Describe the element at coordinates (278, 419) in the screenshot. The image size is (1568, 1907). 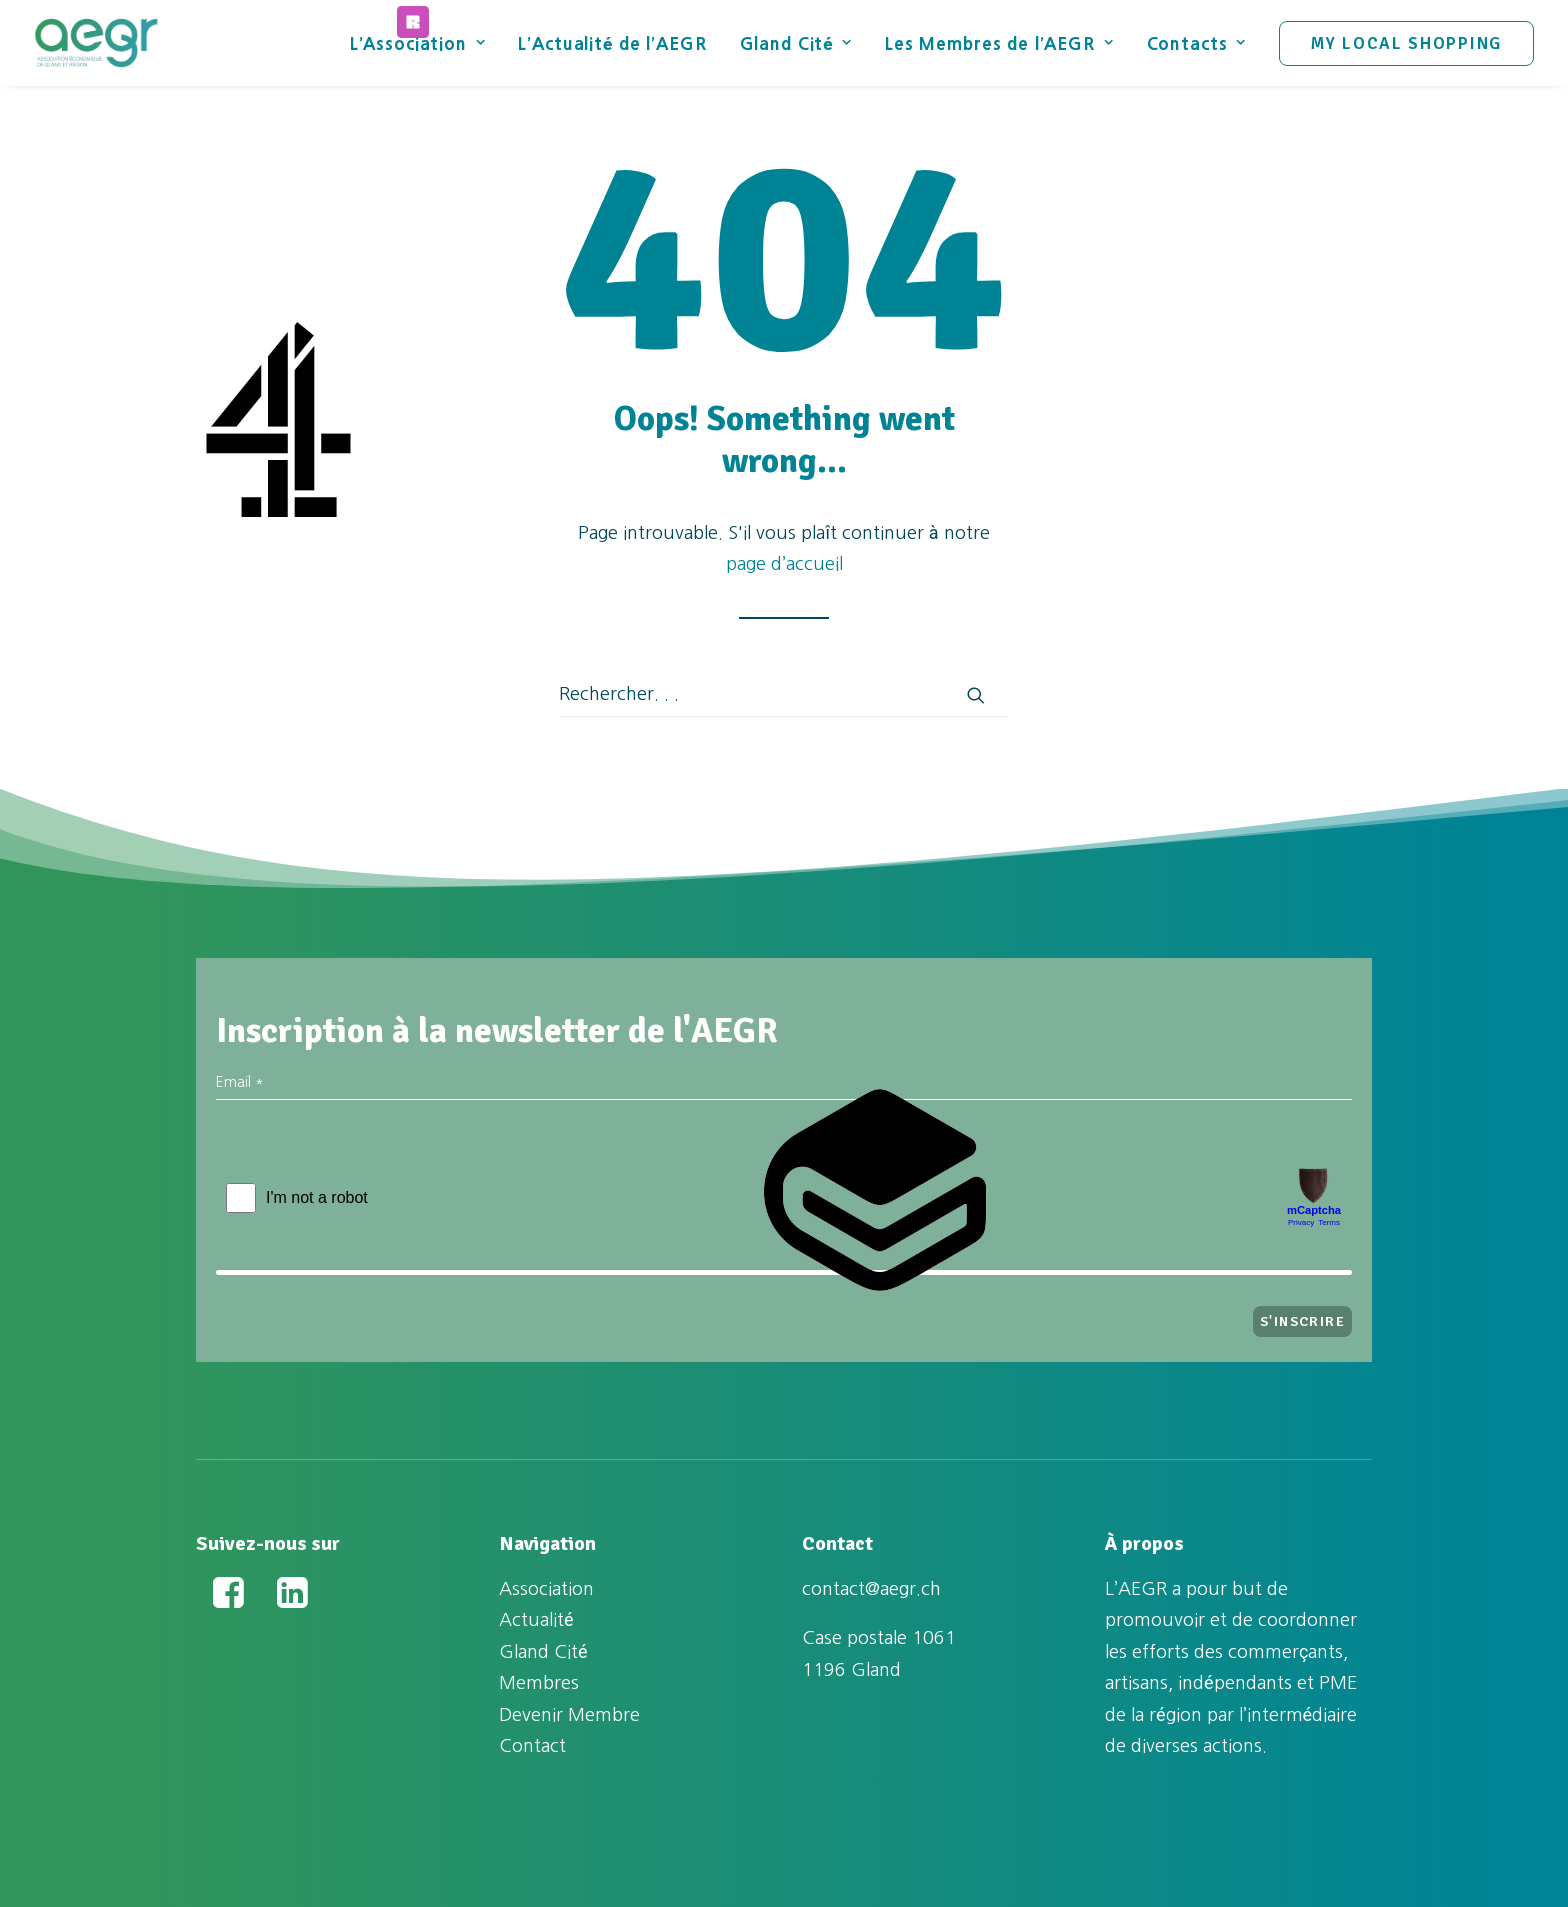
I see `Channel 4 logo` at that location.